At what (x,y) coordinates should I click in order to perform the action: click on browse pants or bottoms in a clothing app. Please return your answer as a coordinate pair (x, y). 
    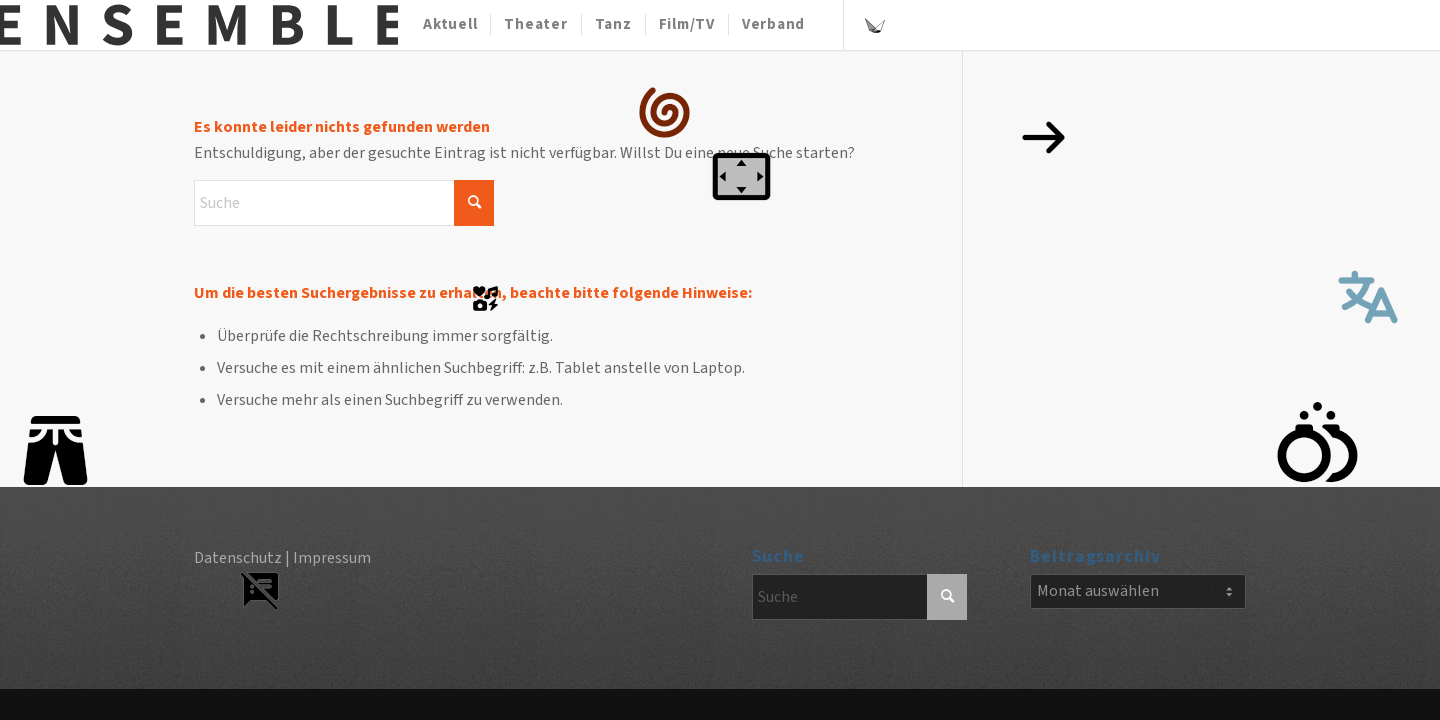
    Looking at the image, I should click on (55, 450).